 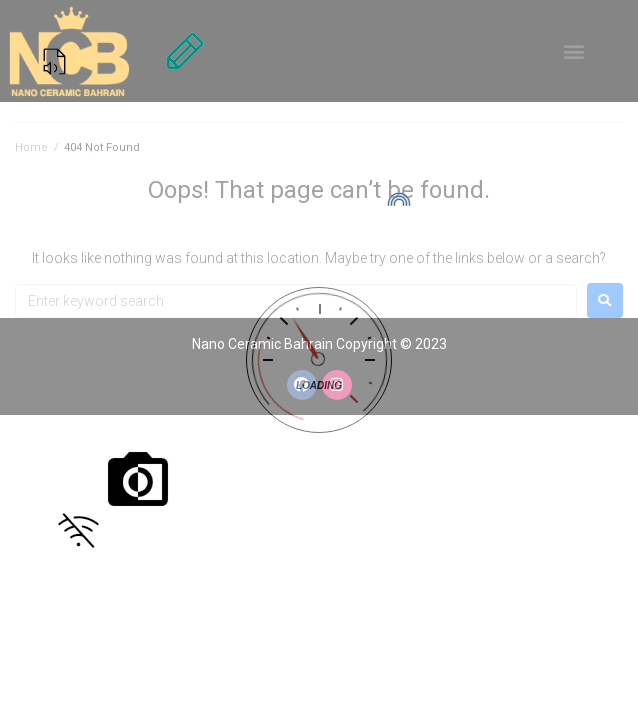 What do you see at coordinates (138, 479) in the screenshot?
I see `apply black and white filter to photos` at bounding box center [138, 479].